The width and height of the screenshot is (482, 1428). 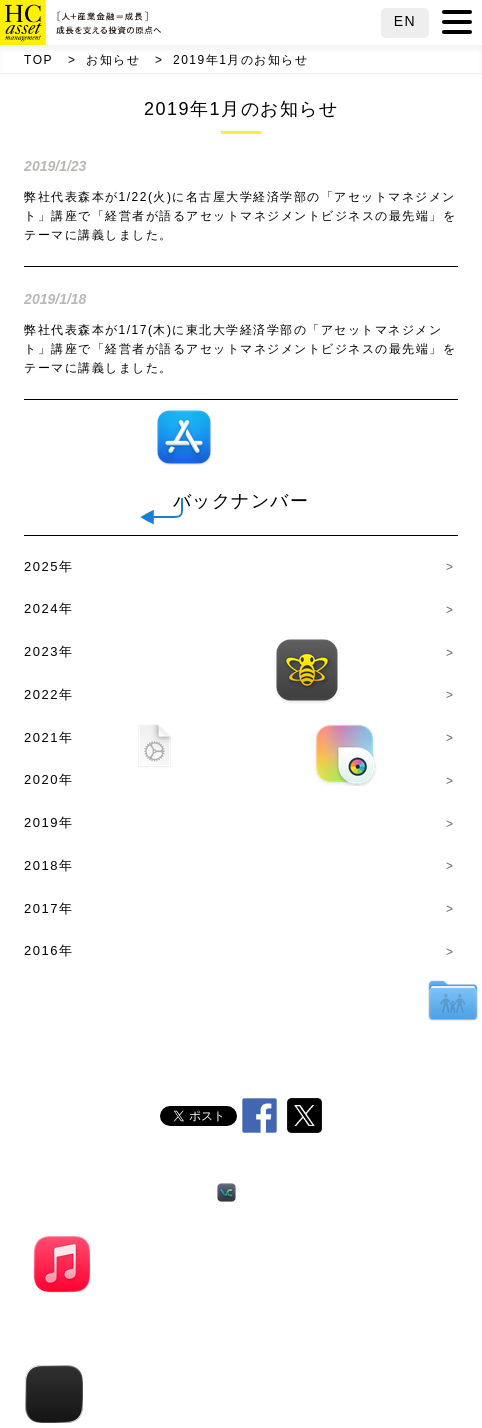 I want to click on open freeplane mind mapping application, so click(x=307, y=670).